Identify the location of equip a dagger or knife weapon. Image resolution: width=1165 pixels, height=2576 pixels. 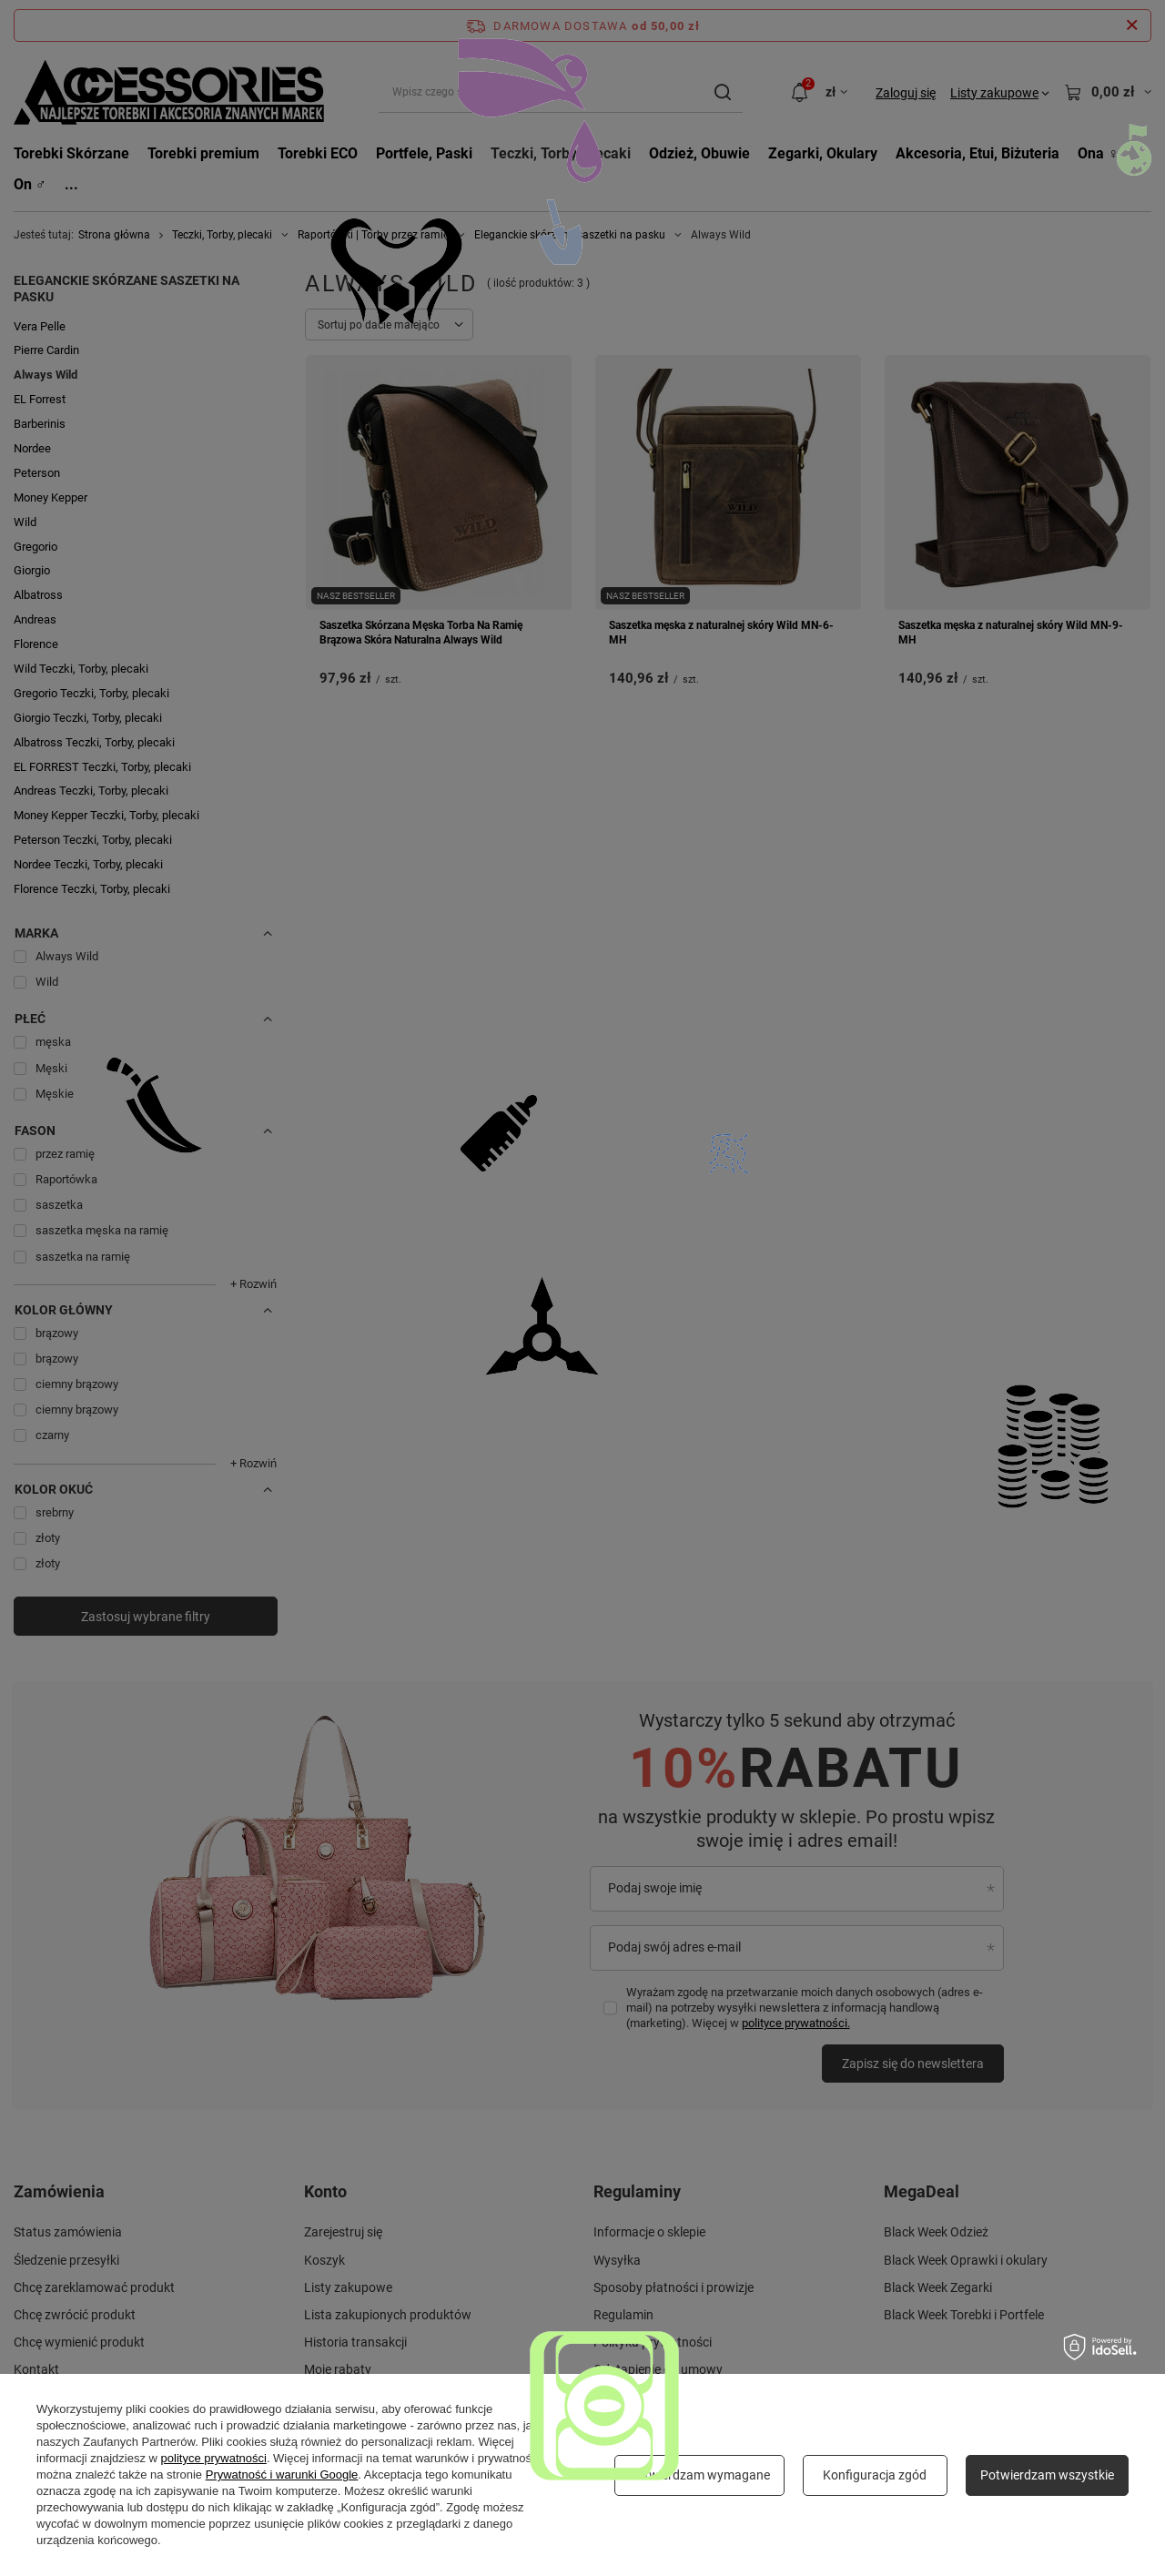
(154, 1105).